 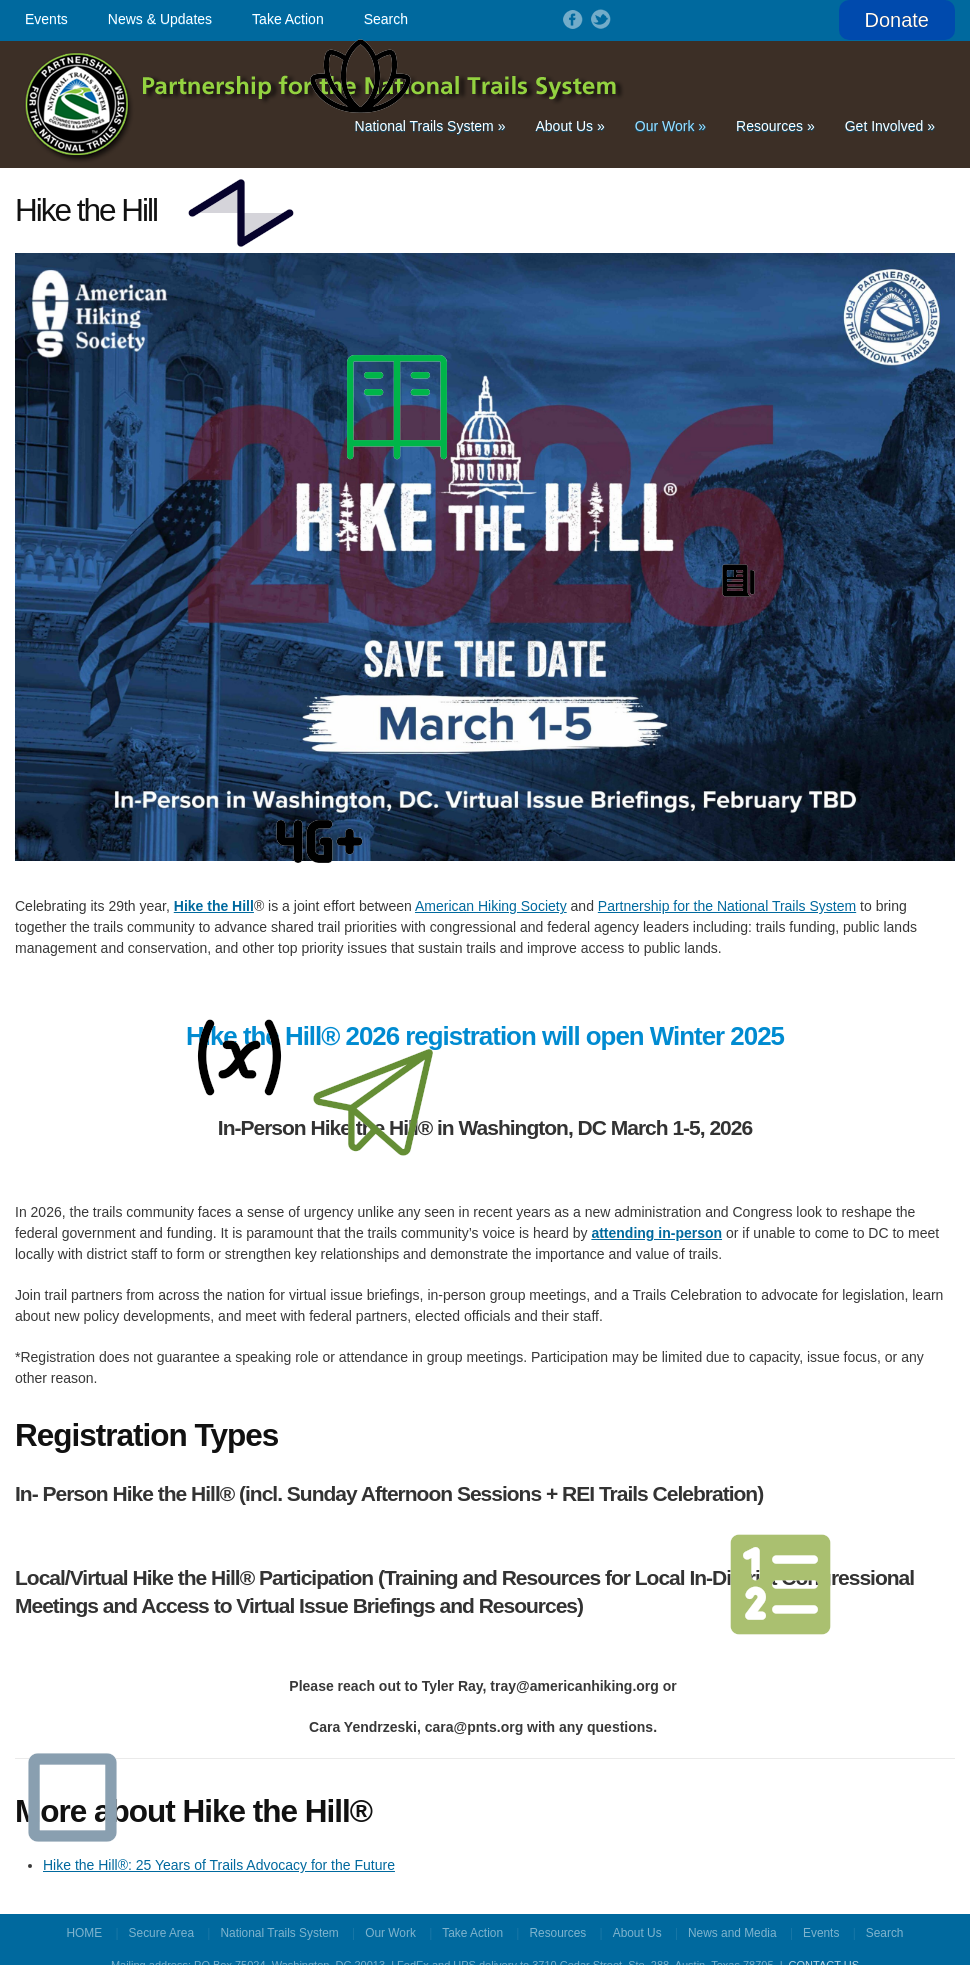 I want to click on indicates 4G+ or LTE-Advanced network connectivity, so click(x=319, y=841).